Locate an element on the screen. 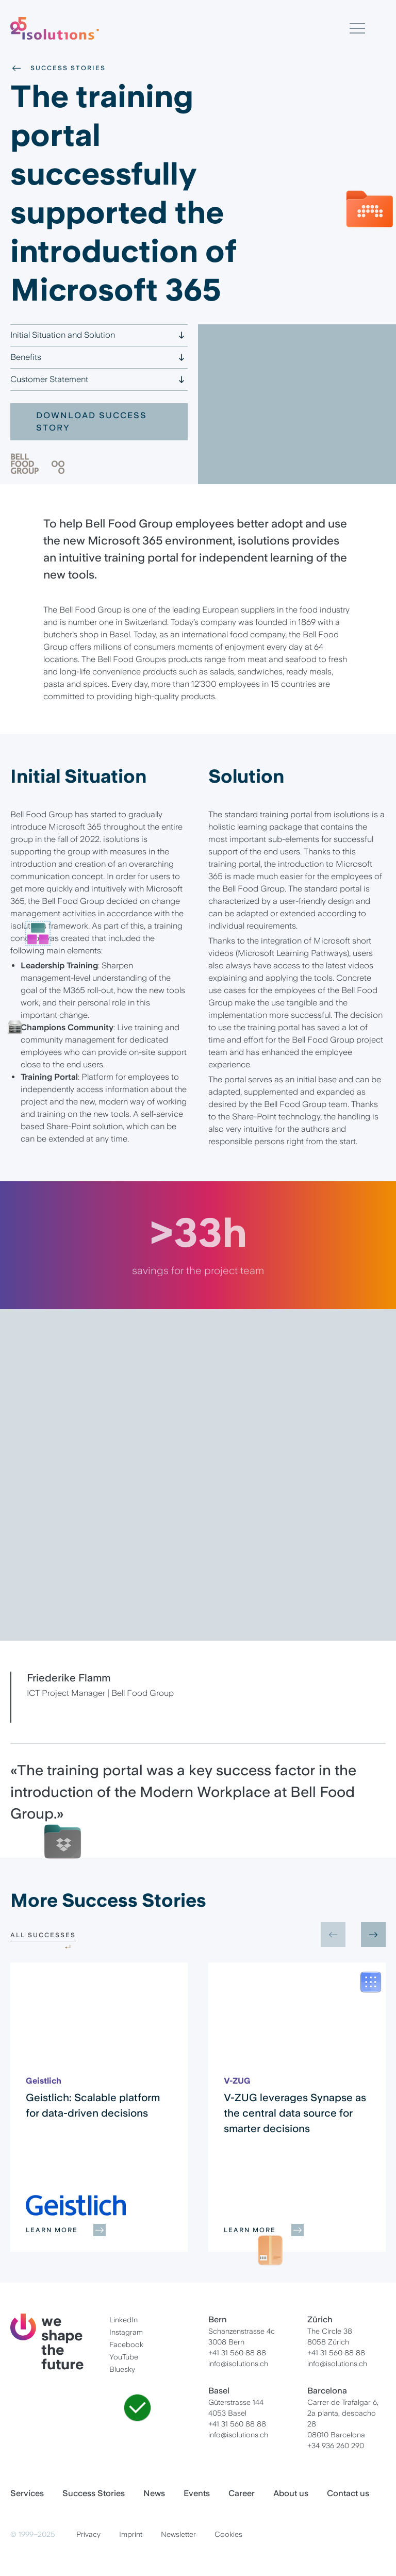  open the app launcher or application grid is located at coordinates (371, 1982).